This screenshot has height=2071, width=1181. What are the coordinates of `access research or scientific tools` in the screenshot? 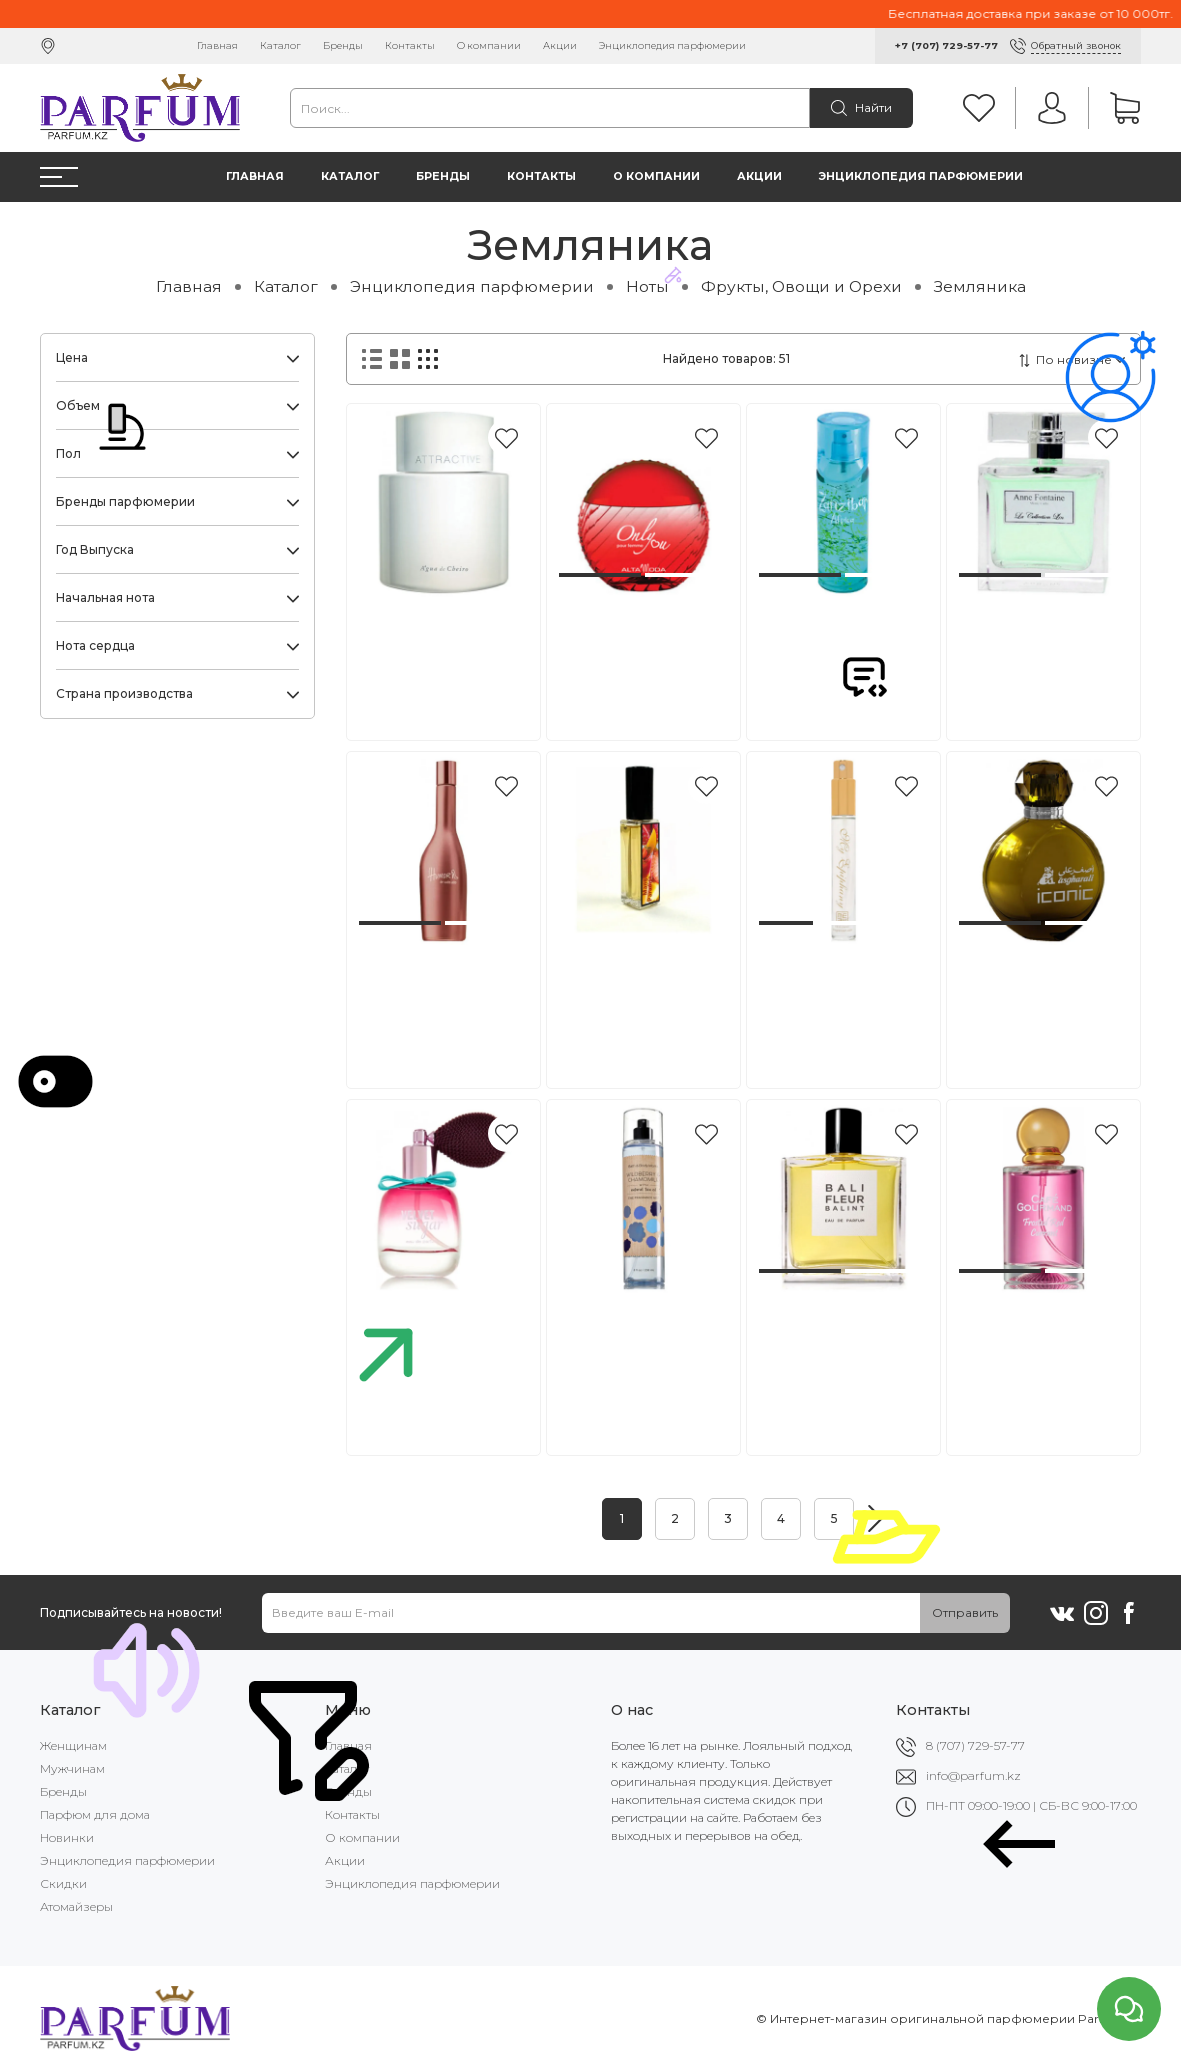 It's located at (122, 428).